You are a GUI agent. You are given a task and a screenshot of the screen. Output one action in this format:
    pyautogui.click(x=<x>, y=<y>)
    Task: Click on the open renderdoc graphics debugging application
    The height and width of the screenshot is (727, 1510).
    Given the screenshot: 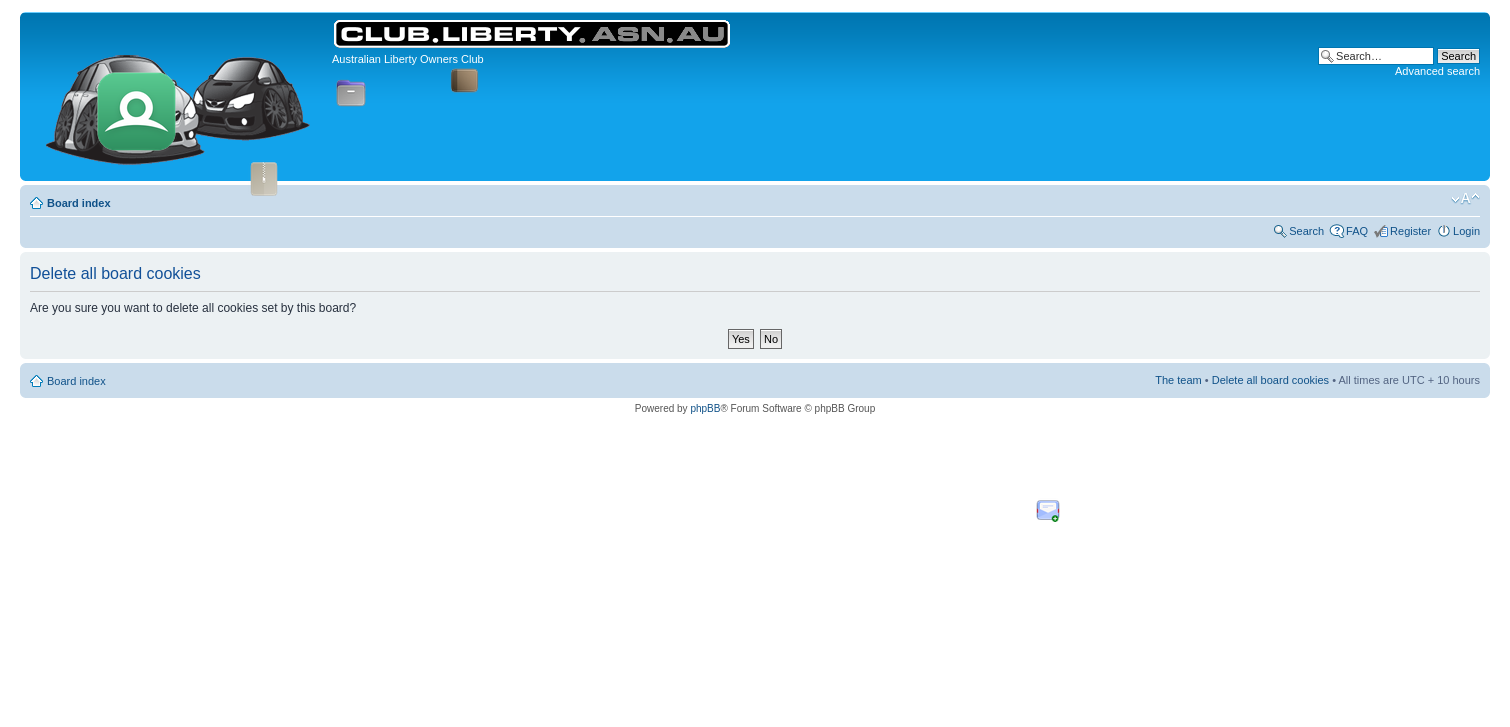 What is the action you would take?
    pyautogui.click(x=136, y=111)
    